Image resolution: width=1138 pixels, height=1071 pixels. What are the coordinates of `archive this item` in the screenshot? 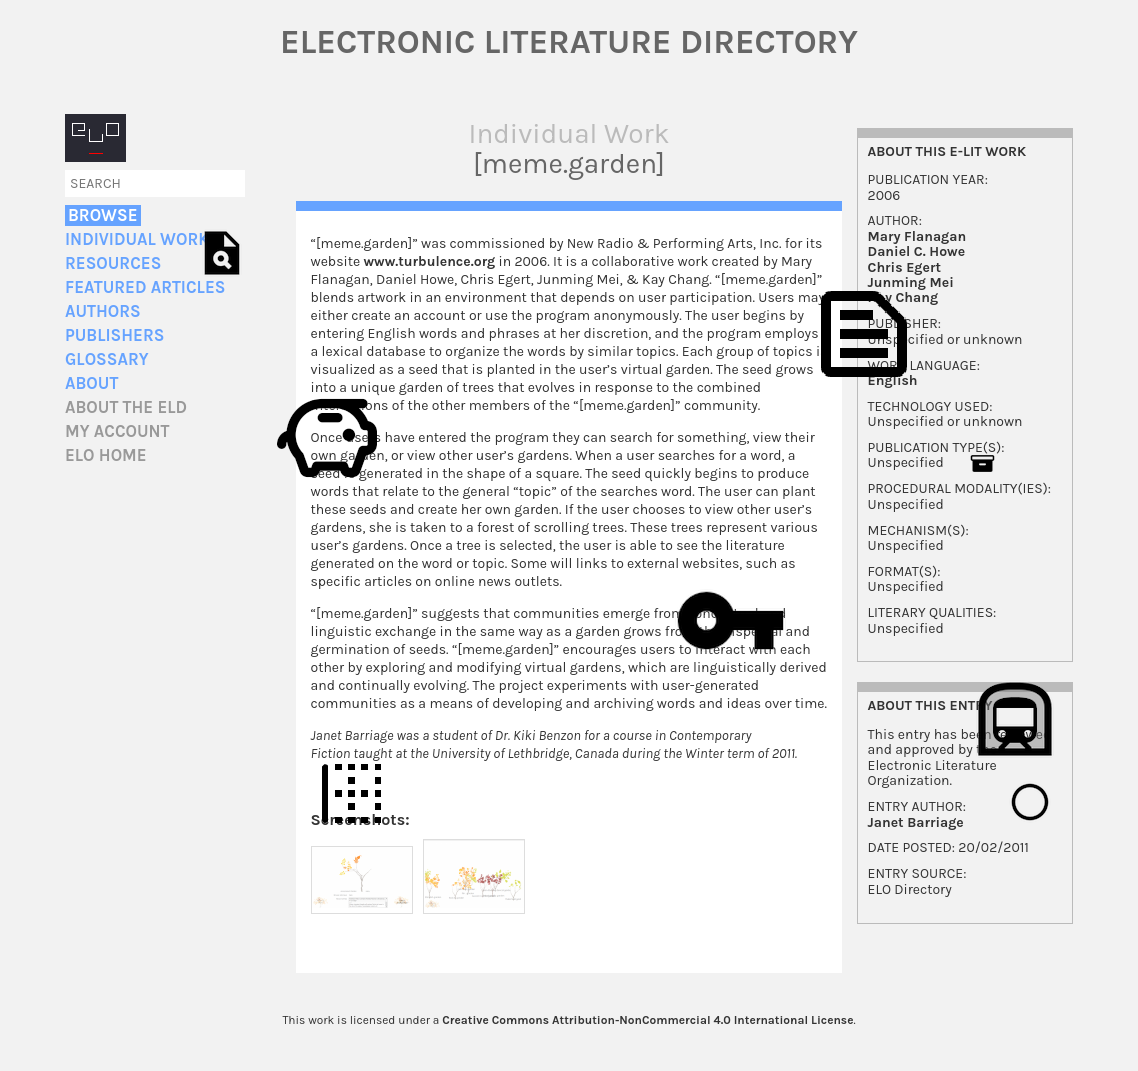 It's located at (982, 463).